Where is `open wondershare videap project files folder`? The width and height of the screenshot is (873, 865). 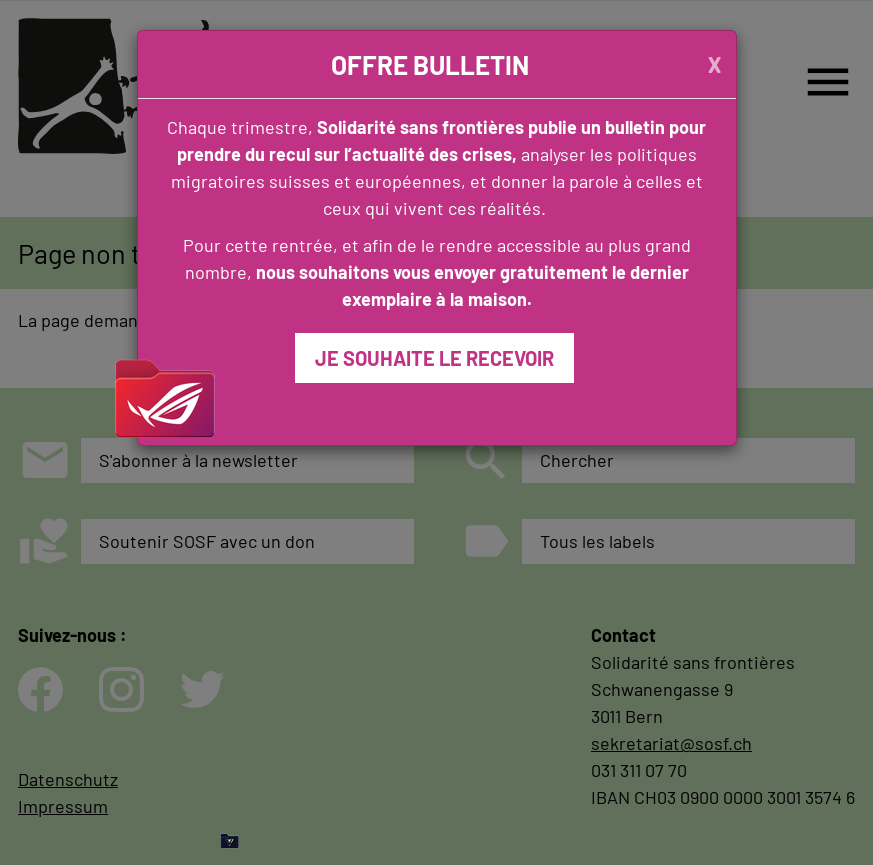 open wondershare videap project files folder is located at coordinates (229, 841).